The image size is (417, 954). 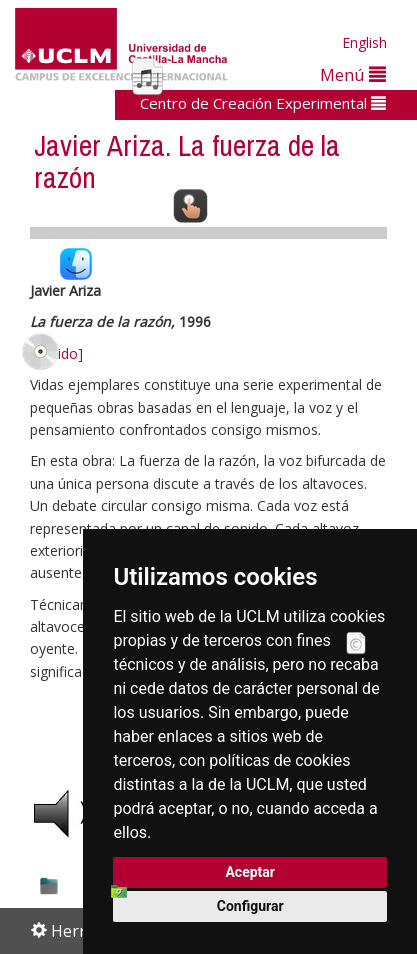 I want to click on drop files here to move them into this folder, so click(x=49, y=886).